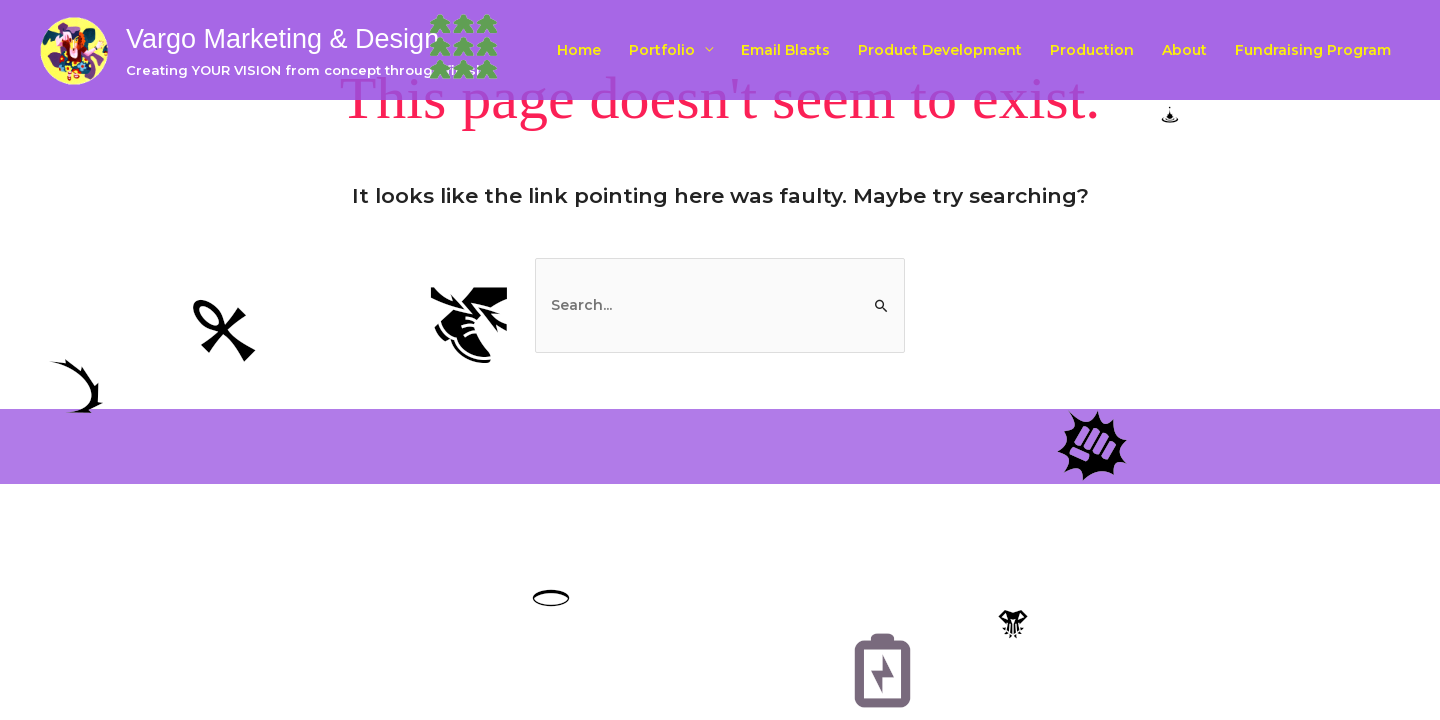  I want to click on access egyptian or ancient-themed content, so click(224, 331).